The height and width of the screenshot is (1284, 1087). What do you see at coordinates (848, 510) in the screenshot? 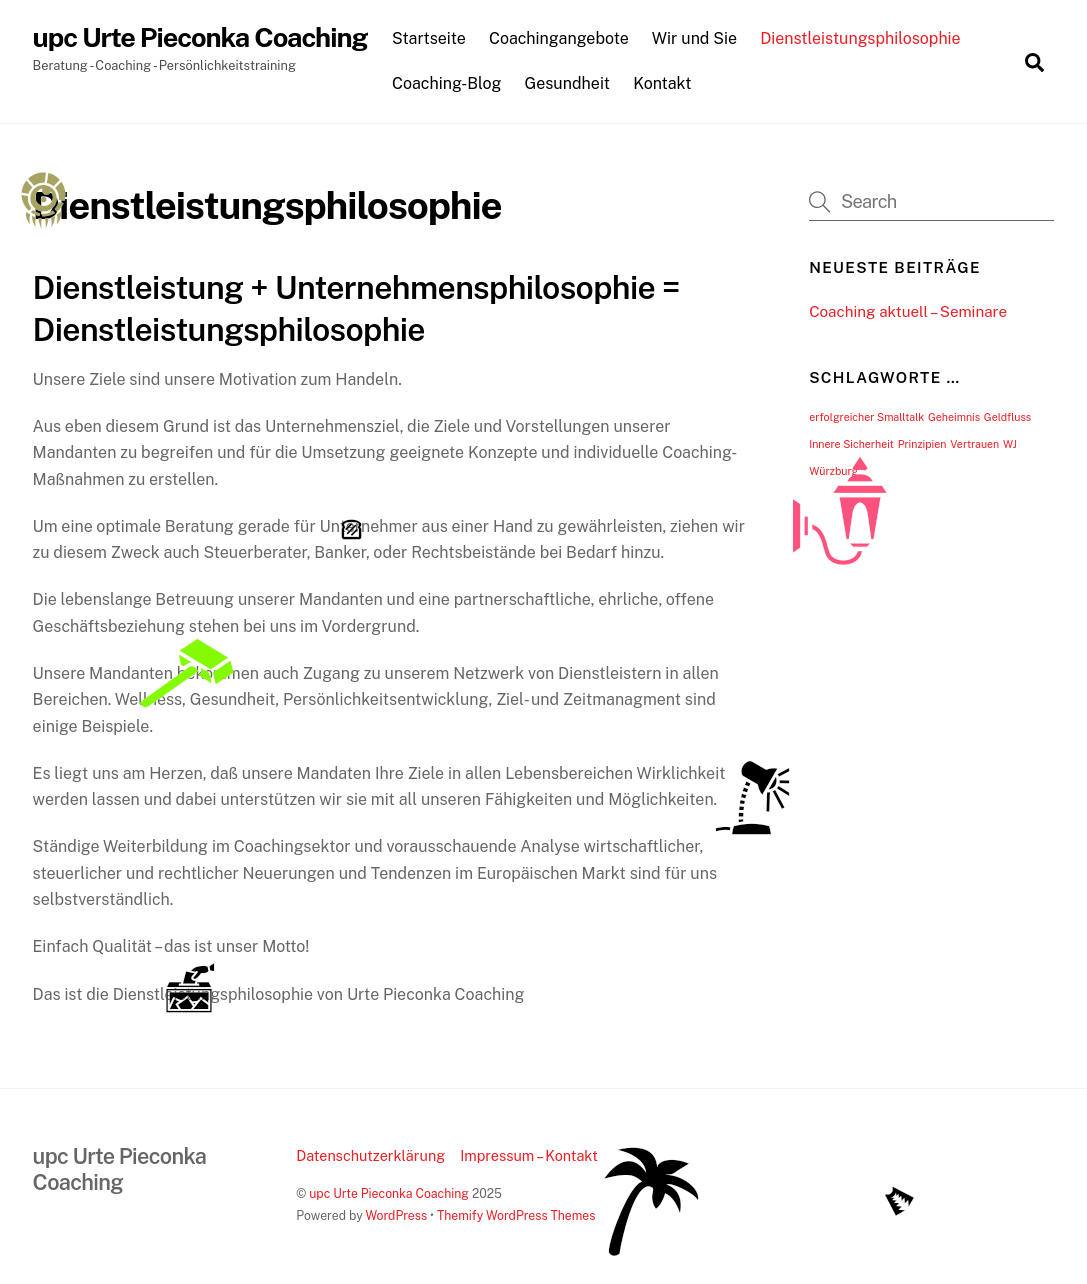
I see `toggle wall light on or off` at bounding box center [848, 510].